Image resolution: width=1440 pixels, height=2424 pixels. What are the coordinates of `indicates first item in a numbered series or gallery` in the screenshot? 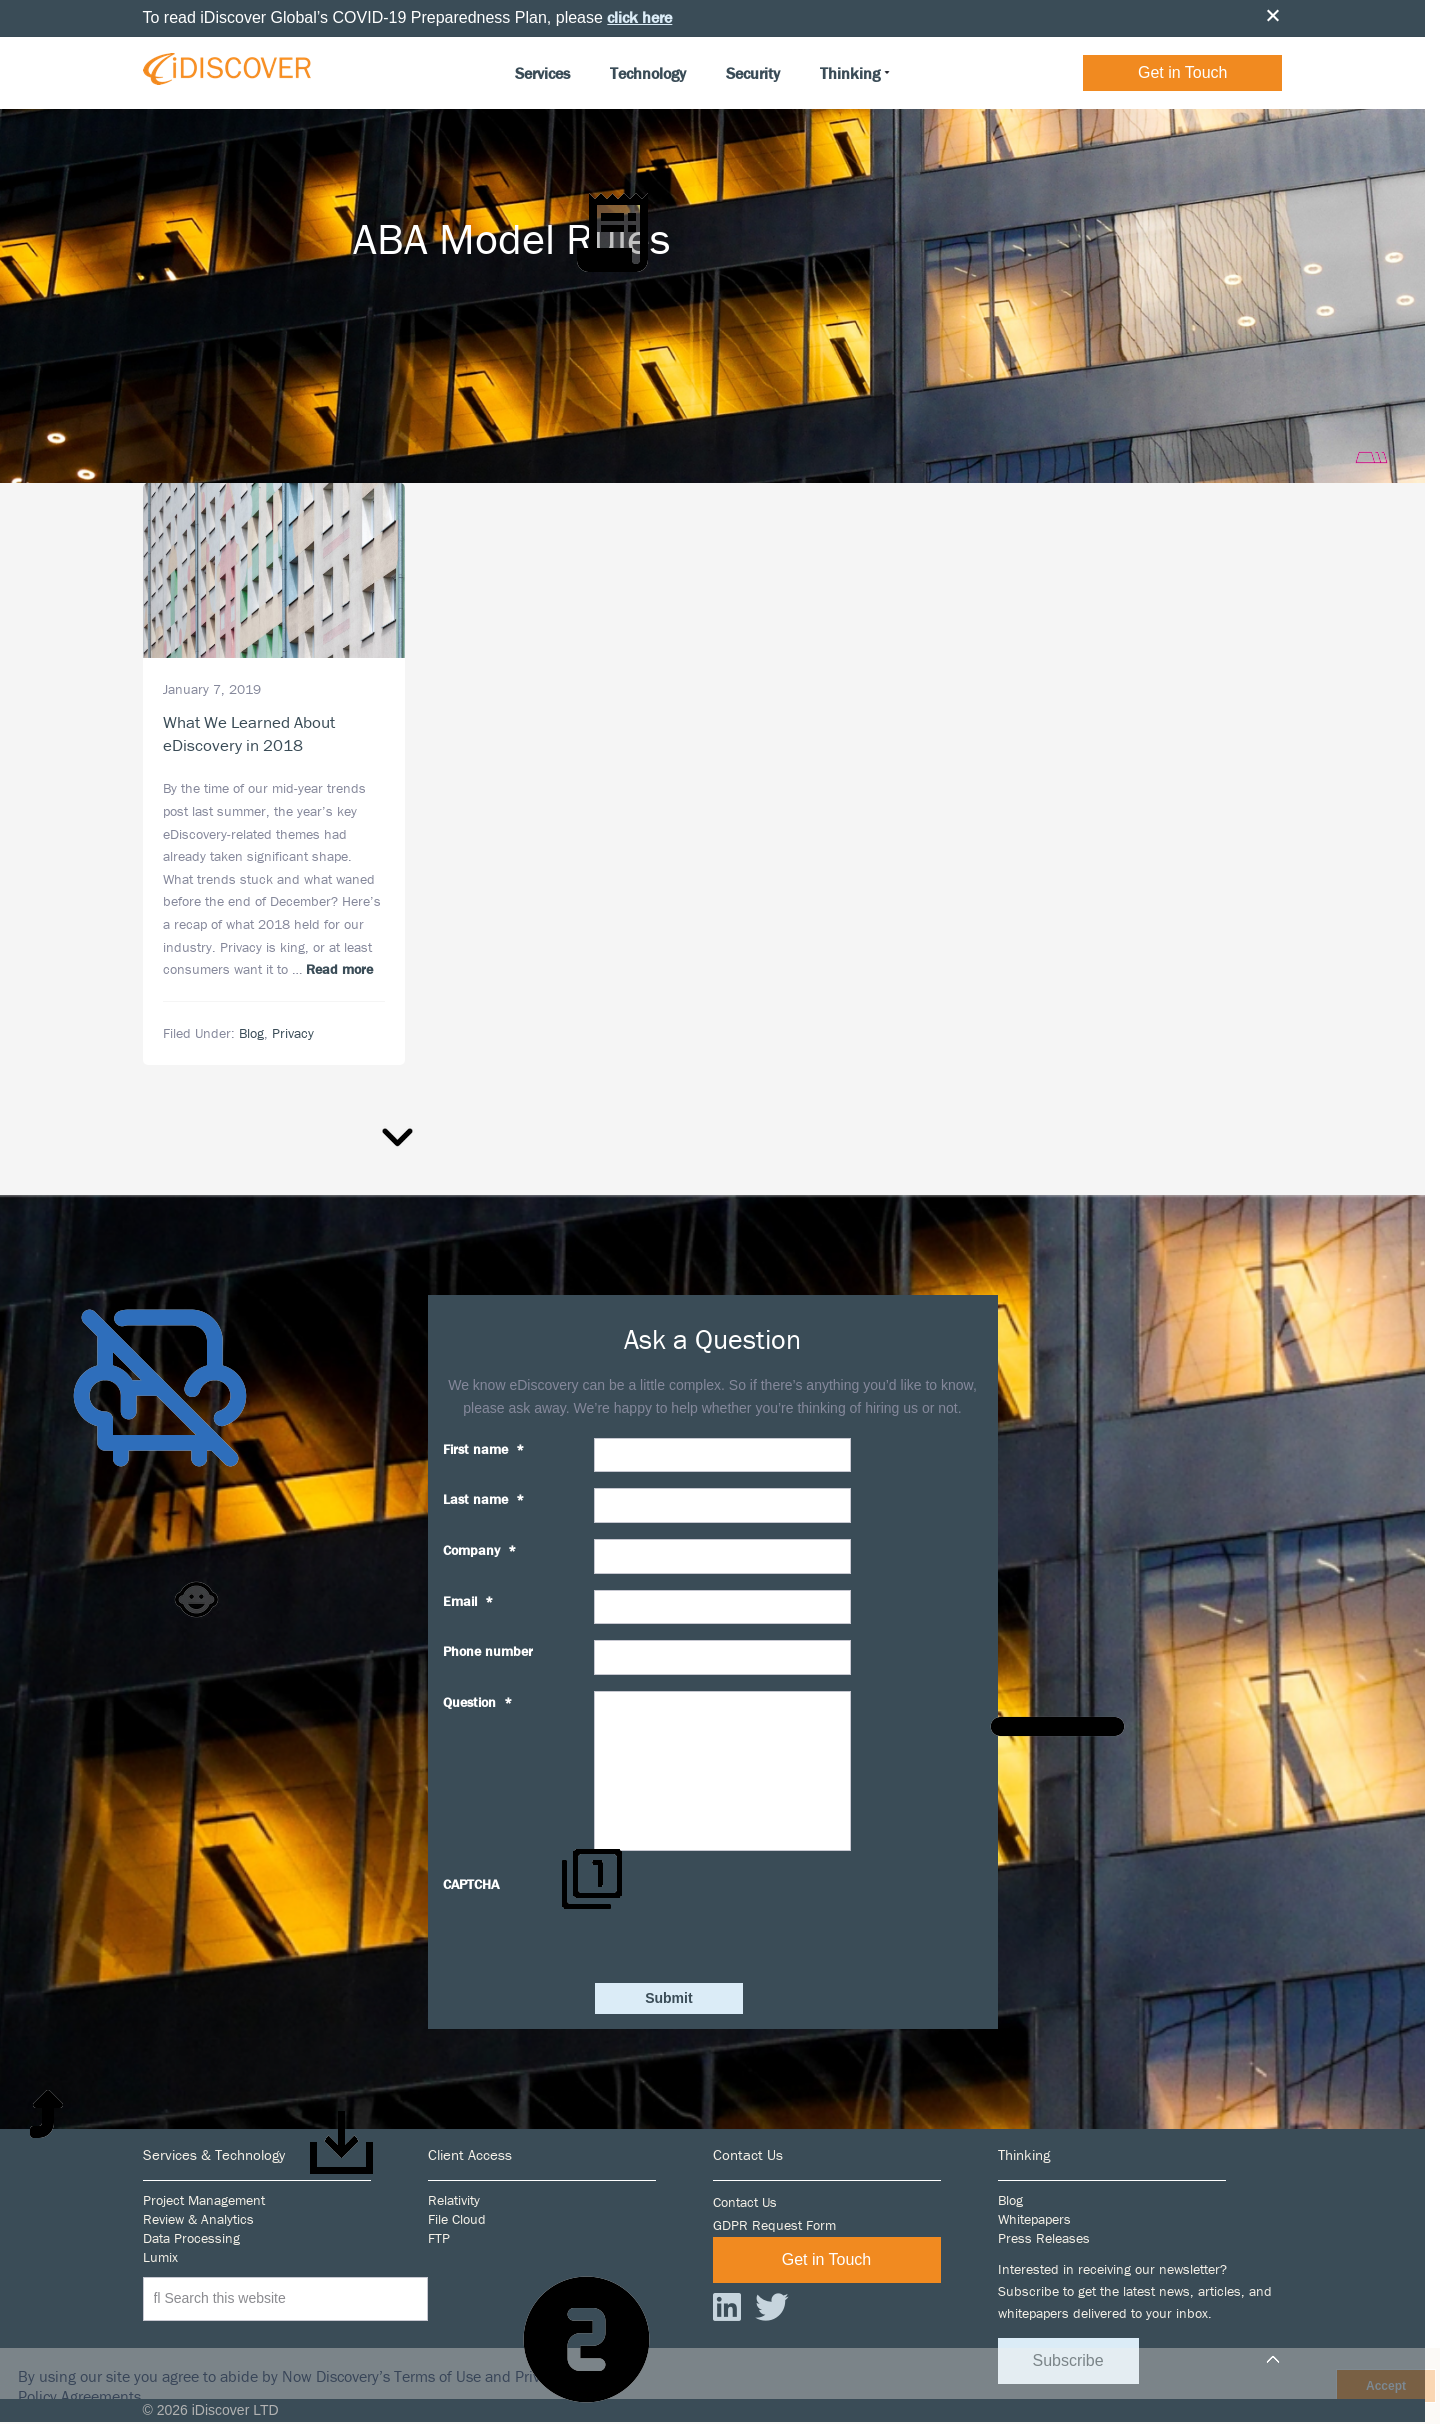 It's located at (592, 1879).